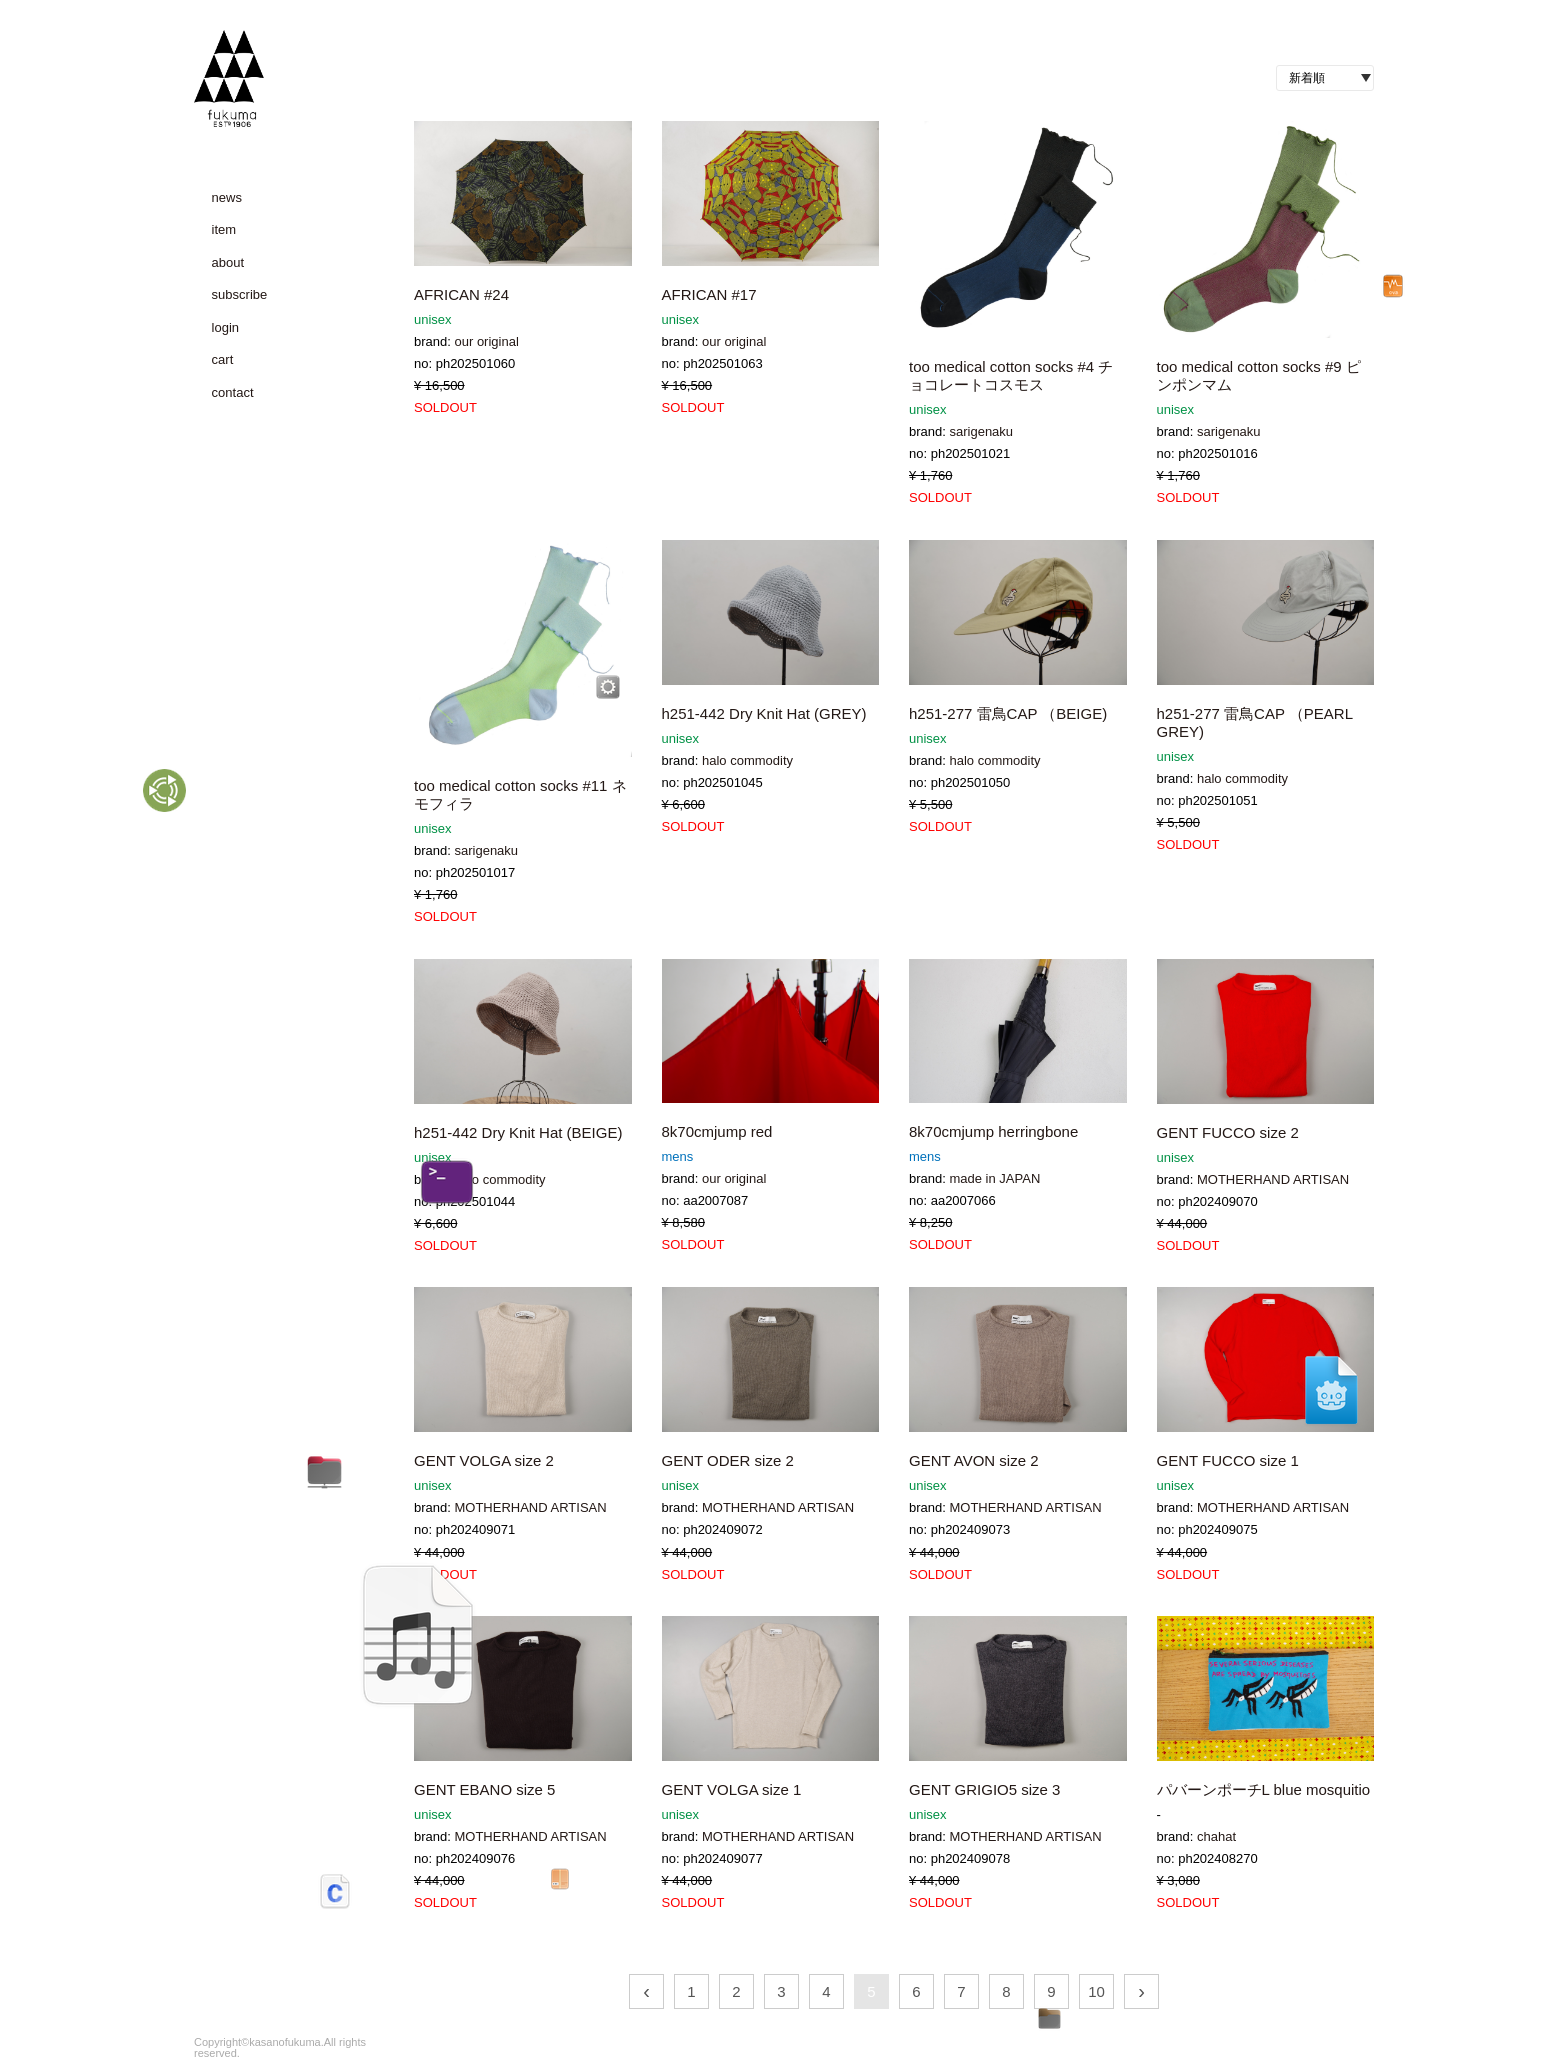 This screenshot has width=1568, height=2069. Describe the element at coordinates (447, 1182) in the screenshot. I see `open root terminal with administrator privileges` at that location.